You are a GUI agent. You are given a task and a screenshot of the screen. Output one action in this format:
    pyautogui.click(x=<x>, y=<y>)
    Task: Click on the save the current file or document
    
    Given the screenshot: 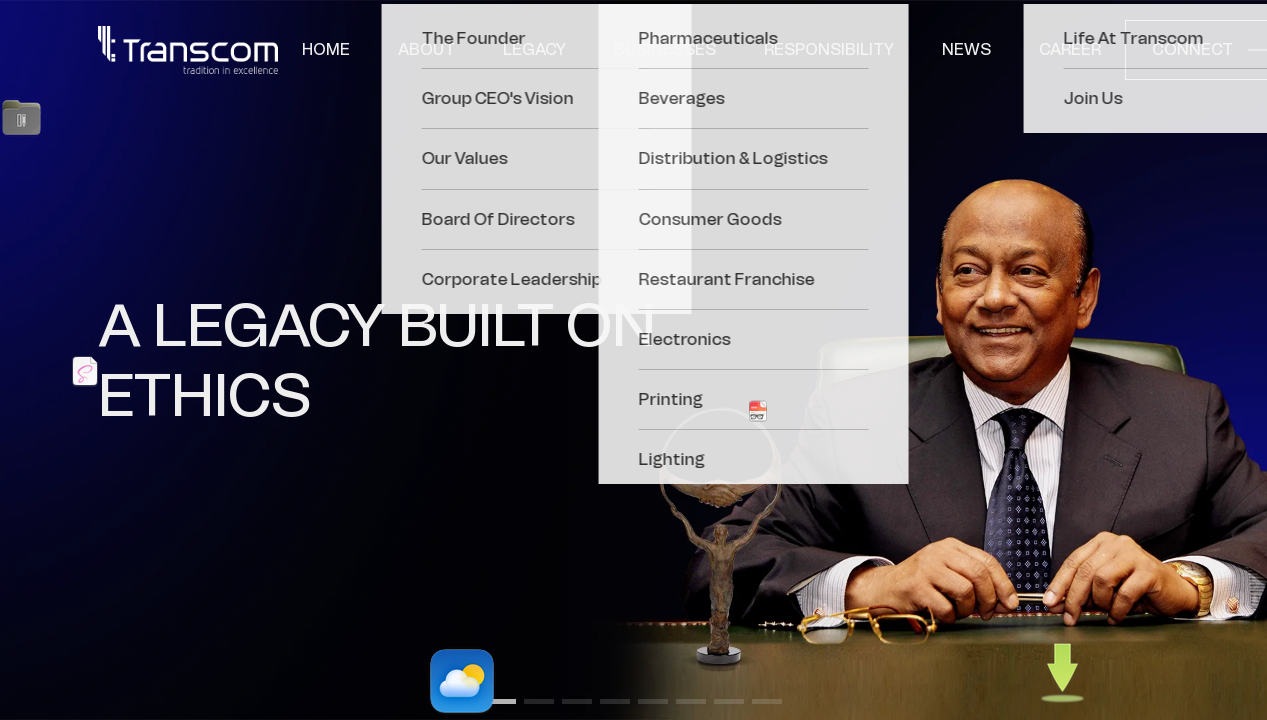 What is the action you would take?
    pyautogui.click(x=1062, y=669)
    